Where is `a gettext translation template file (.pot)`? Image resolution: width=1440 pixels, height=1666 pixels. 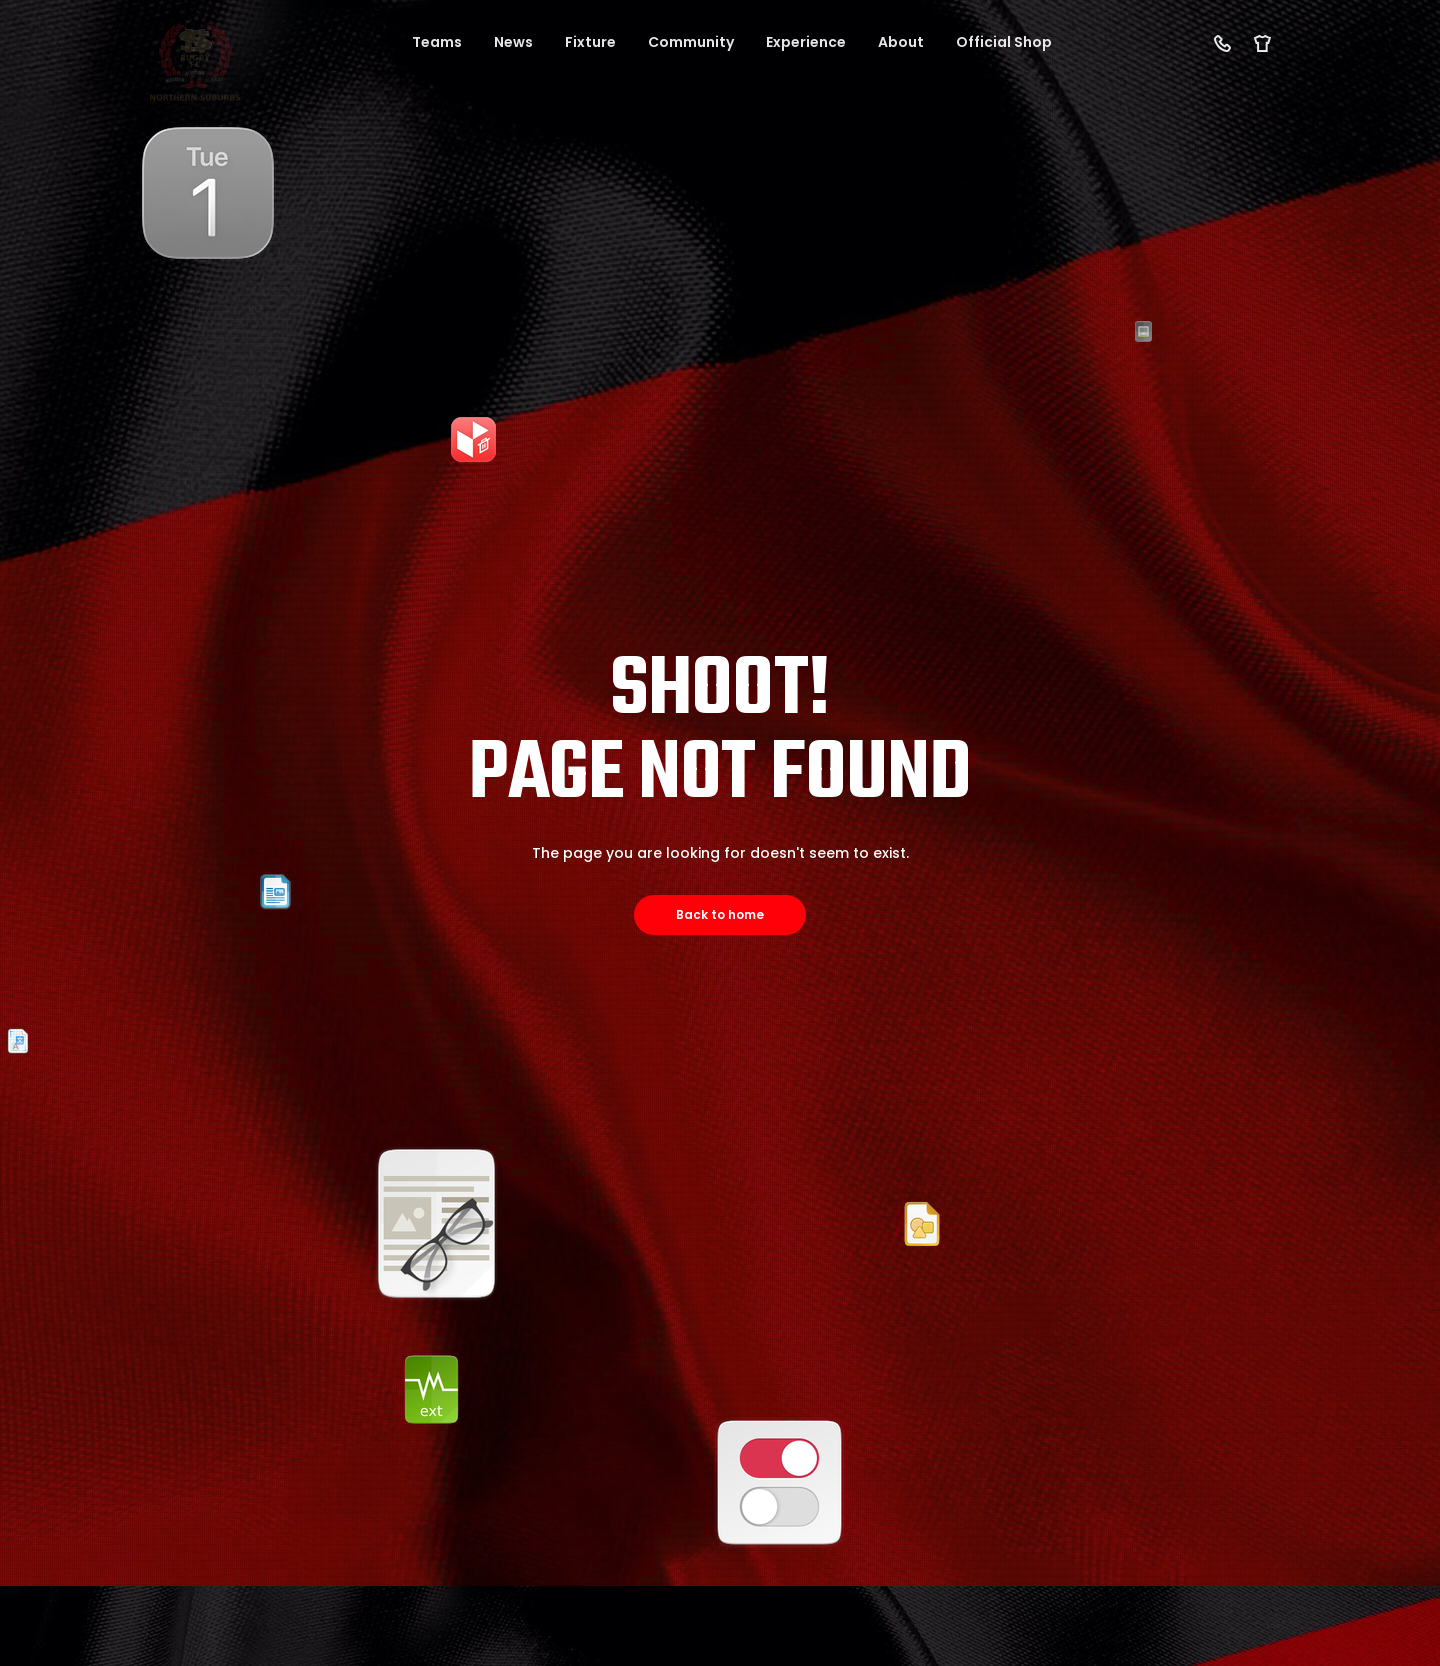 a gettext translation template file (.pot) is located at coordinates (18, 1041).